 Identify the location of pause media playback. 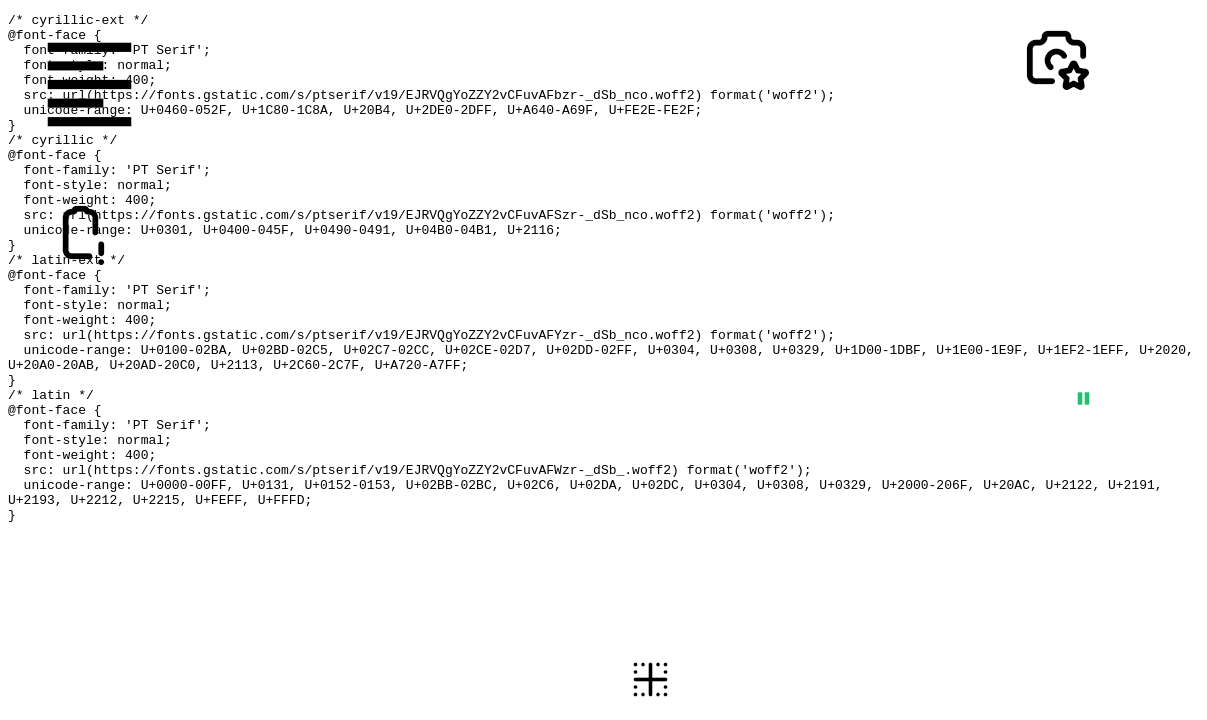
(1083, 398).